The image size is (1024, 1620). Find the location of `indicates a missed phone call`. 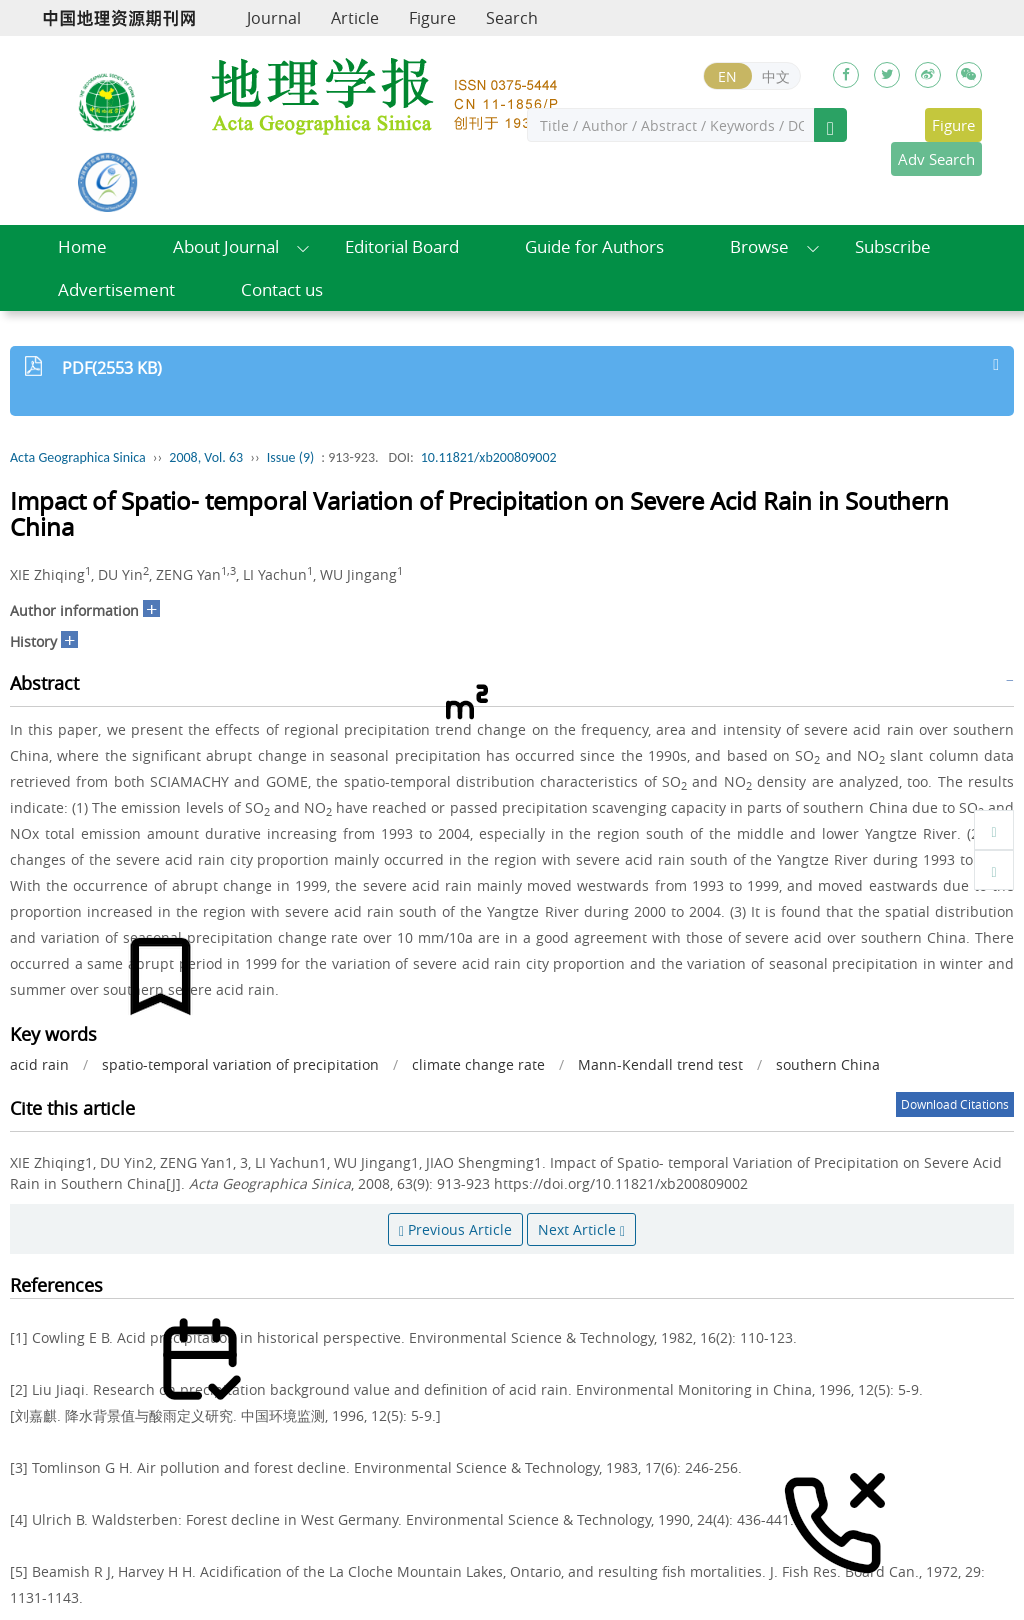

indicates a missed phone call is located at coordinates (832, 1525).